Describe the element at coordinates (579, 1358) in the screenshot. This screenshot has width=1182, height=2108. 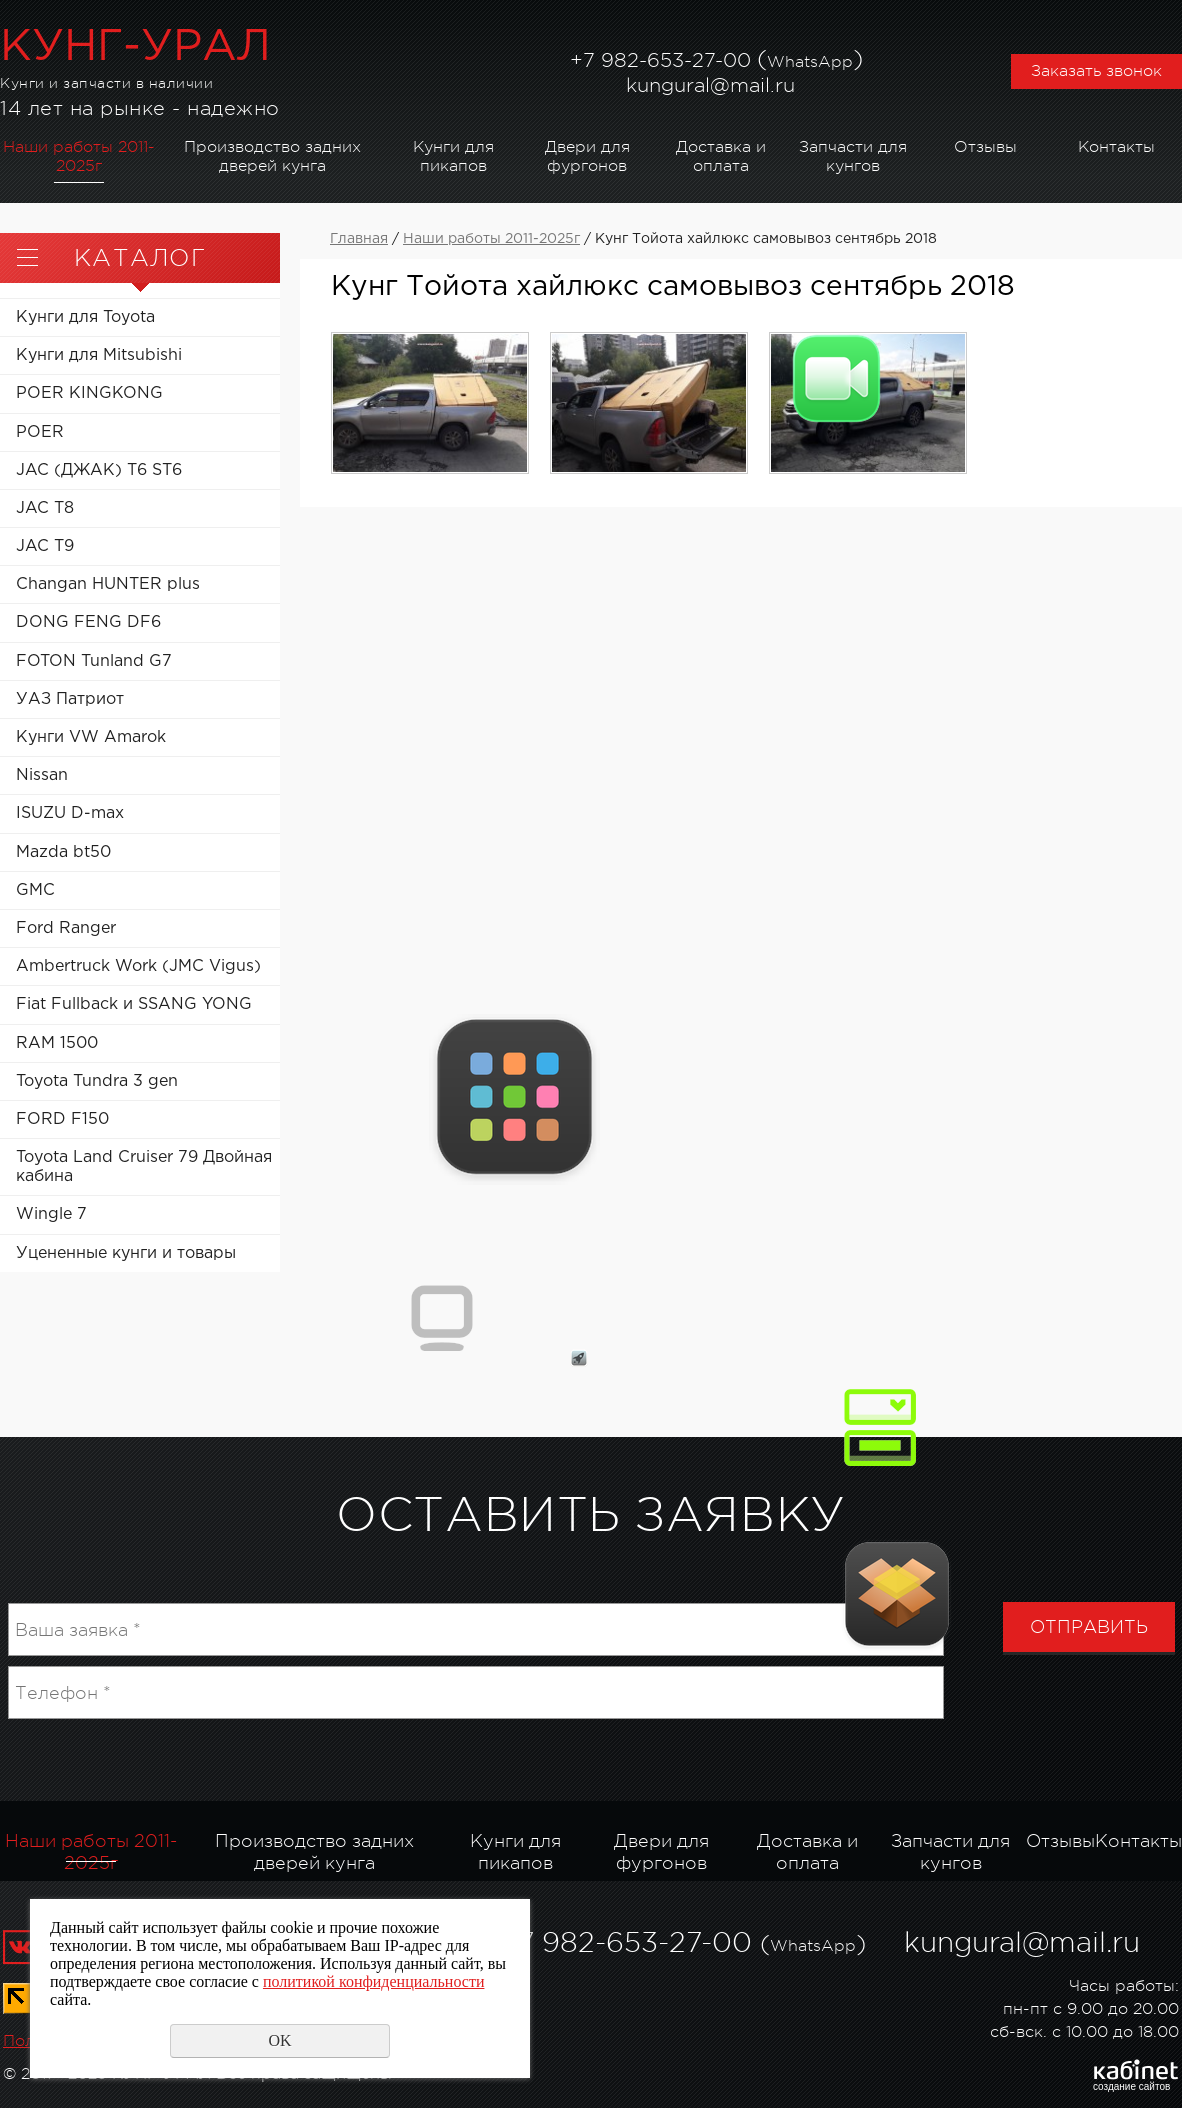
I see `open the app launcher` at that location.